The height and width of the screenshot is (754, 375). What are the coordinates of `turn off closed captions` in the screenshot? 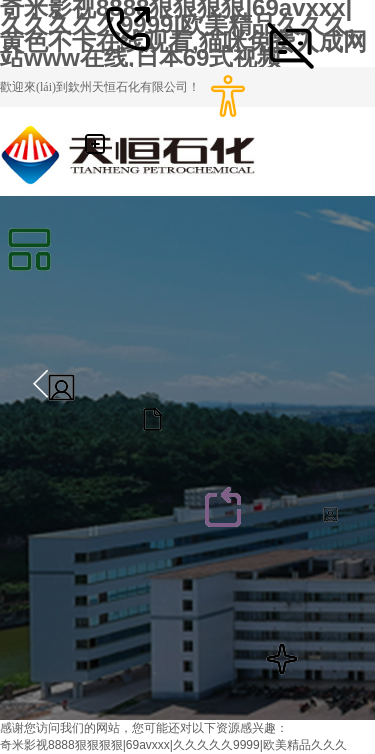 It's located at (290, 45).